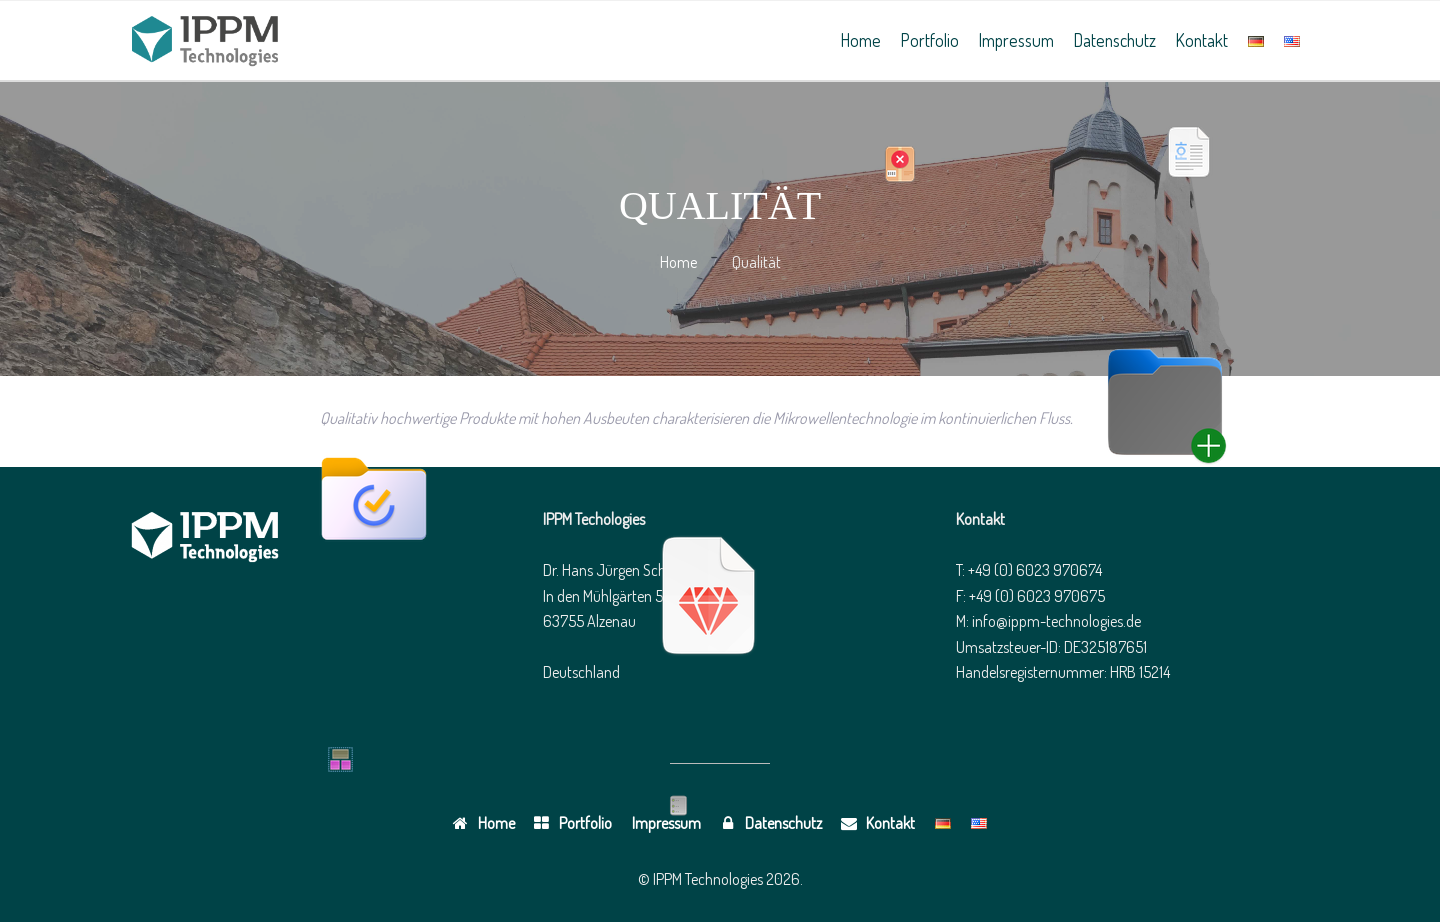 The width and height of the screenshot is (1440, 922). Describe the element at coordinates (900, 164) in the screenshot. I see `indicates a package removal or uninstallation in progress` at that location.